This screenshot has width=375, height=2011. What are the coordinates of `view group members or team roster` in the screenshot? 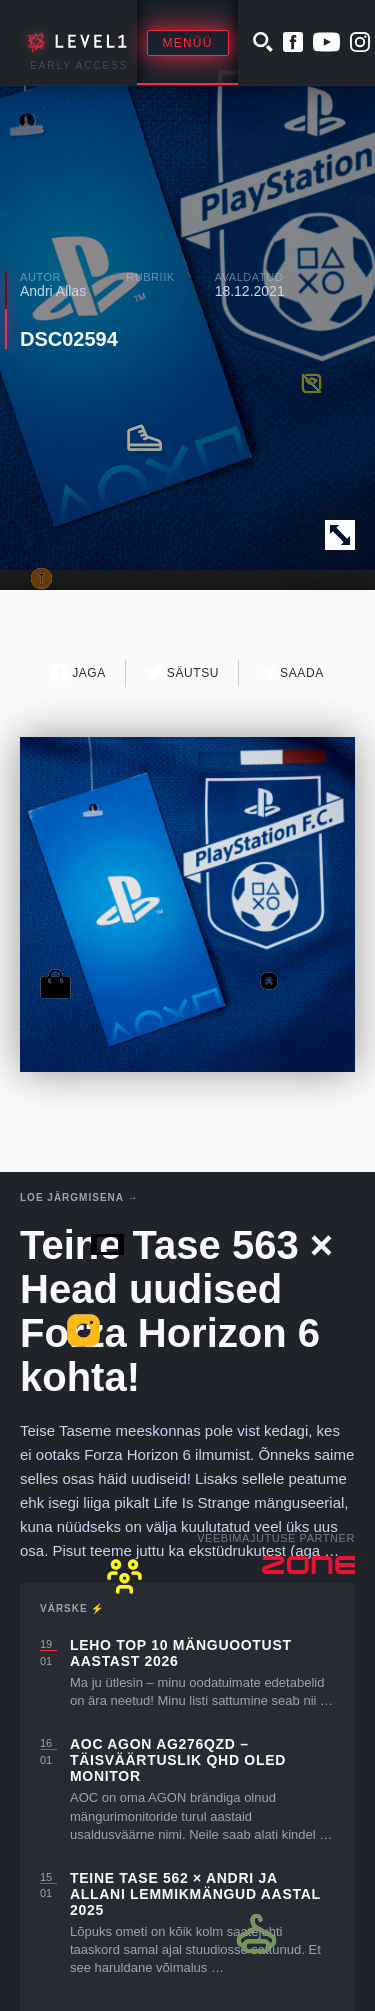 It's located at (124, 1576).